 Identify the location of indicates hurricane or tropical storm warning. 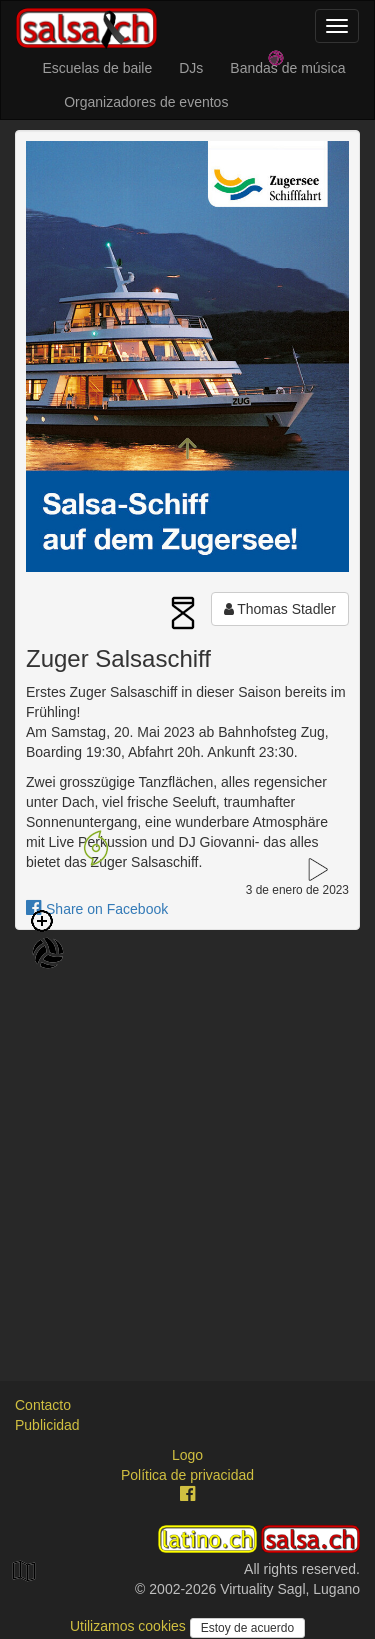
(96, 848).